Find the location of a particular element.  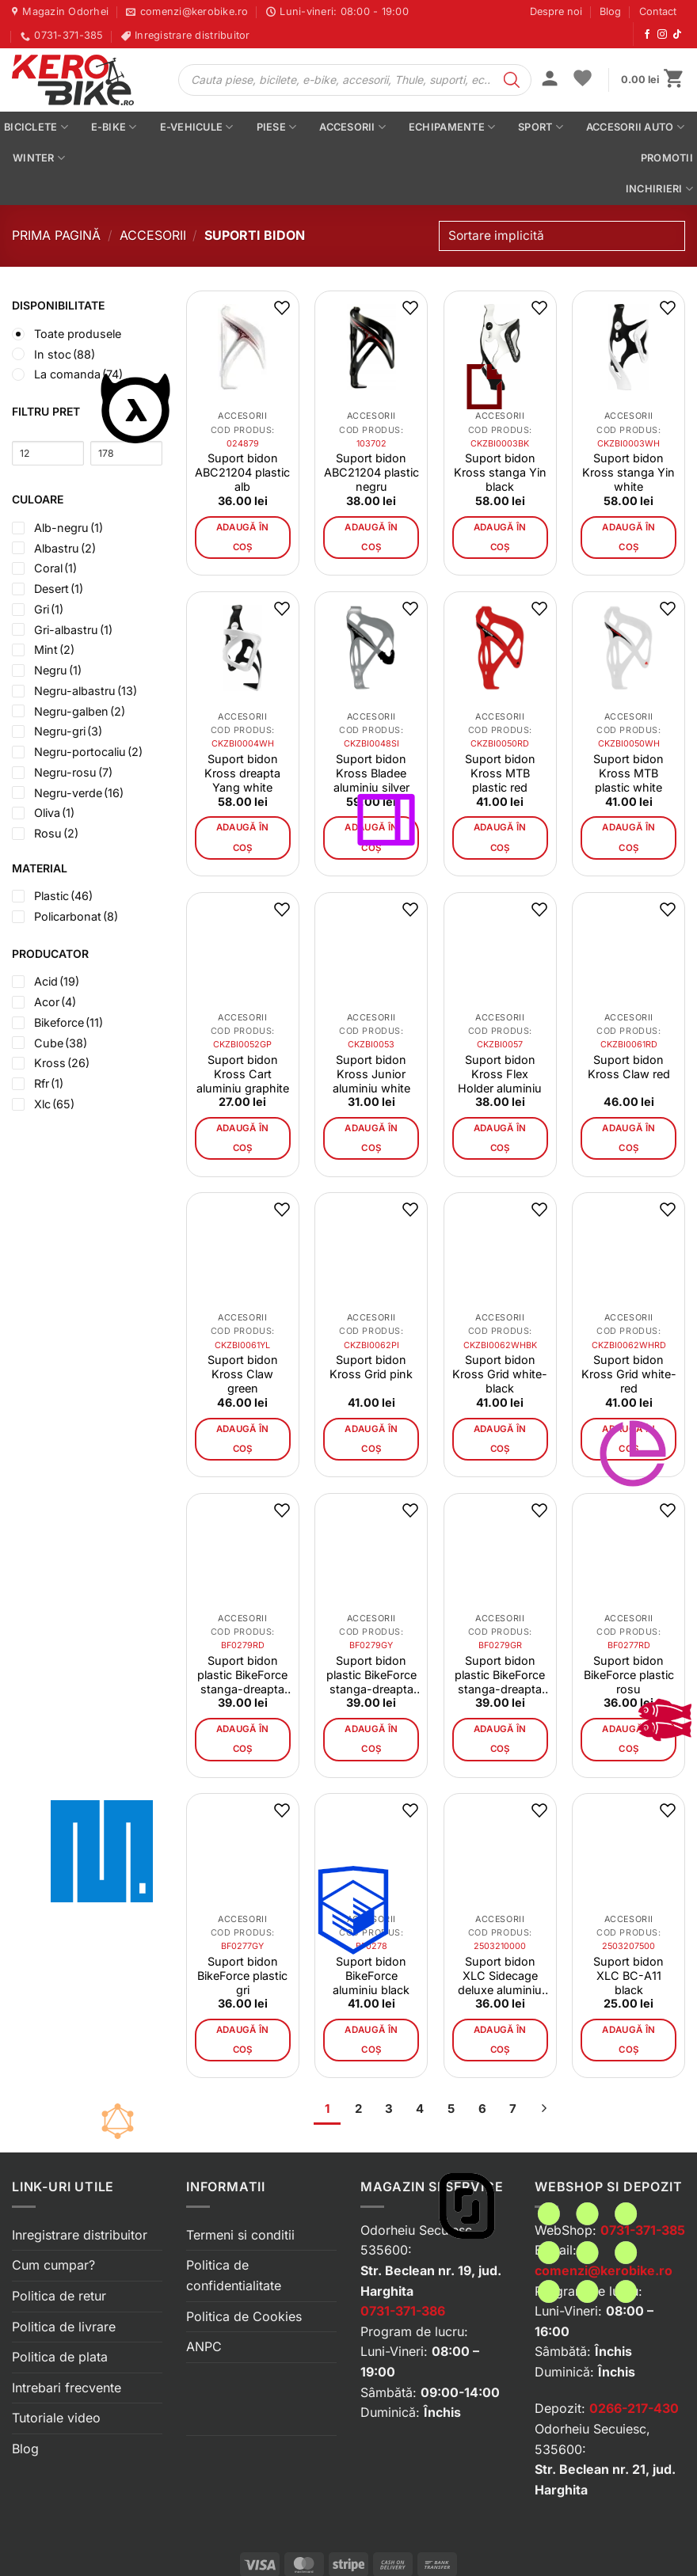

open giphy to search for gifs is located at coordinates (484, 386).